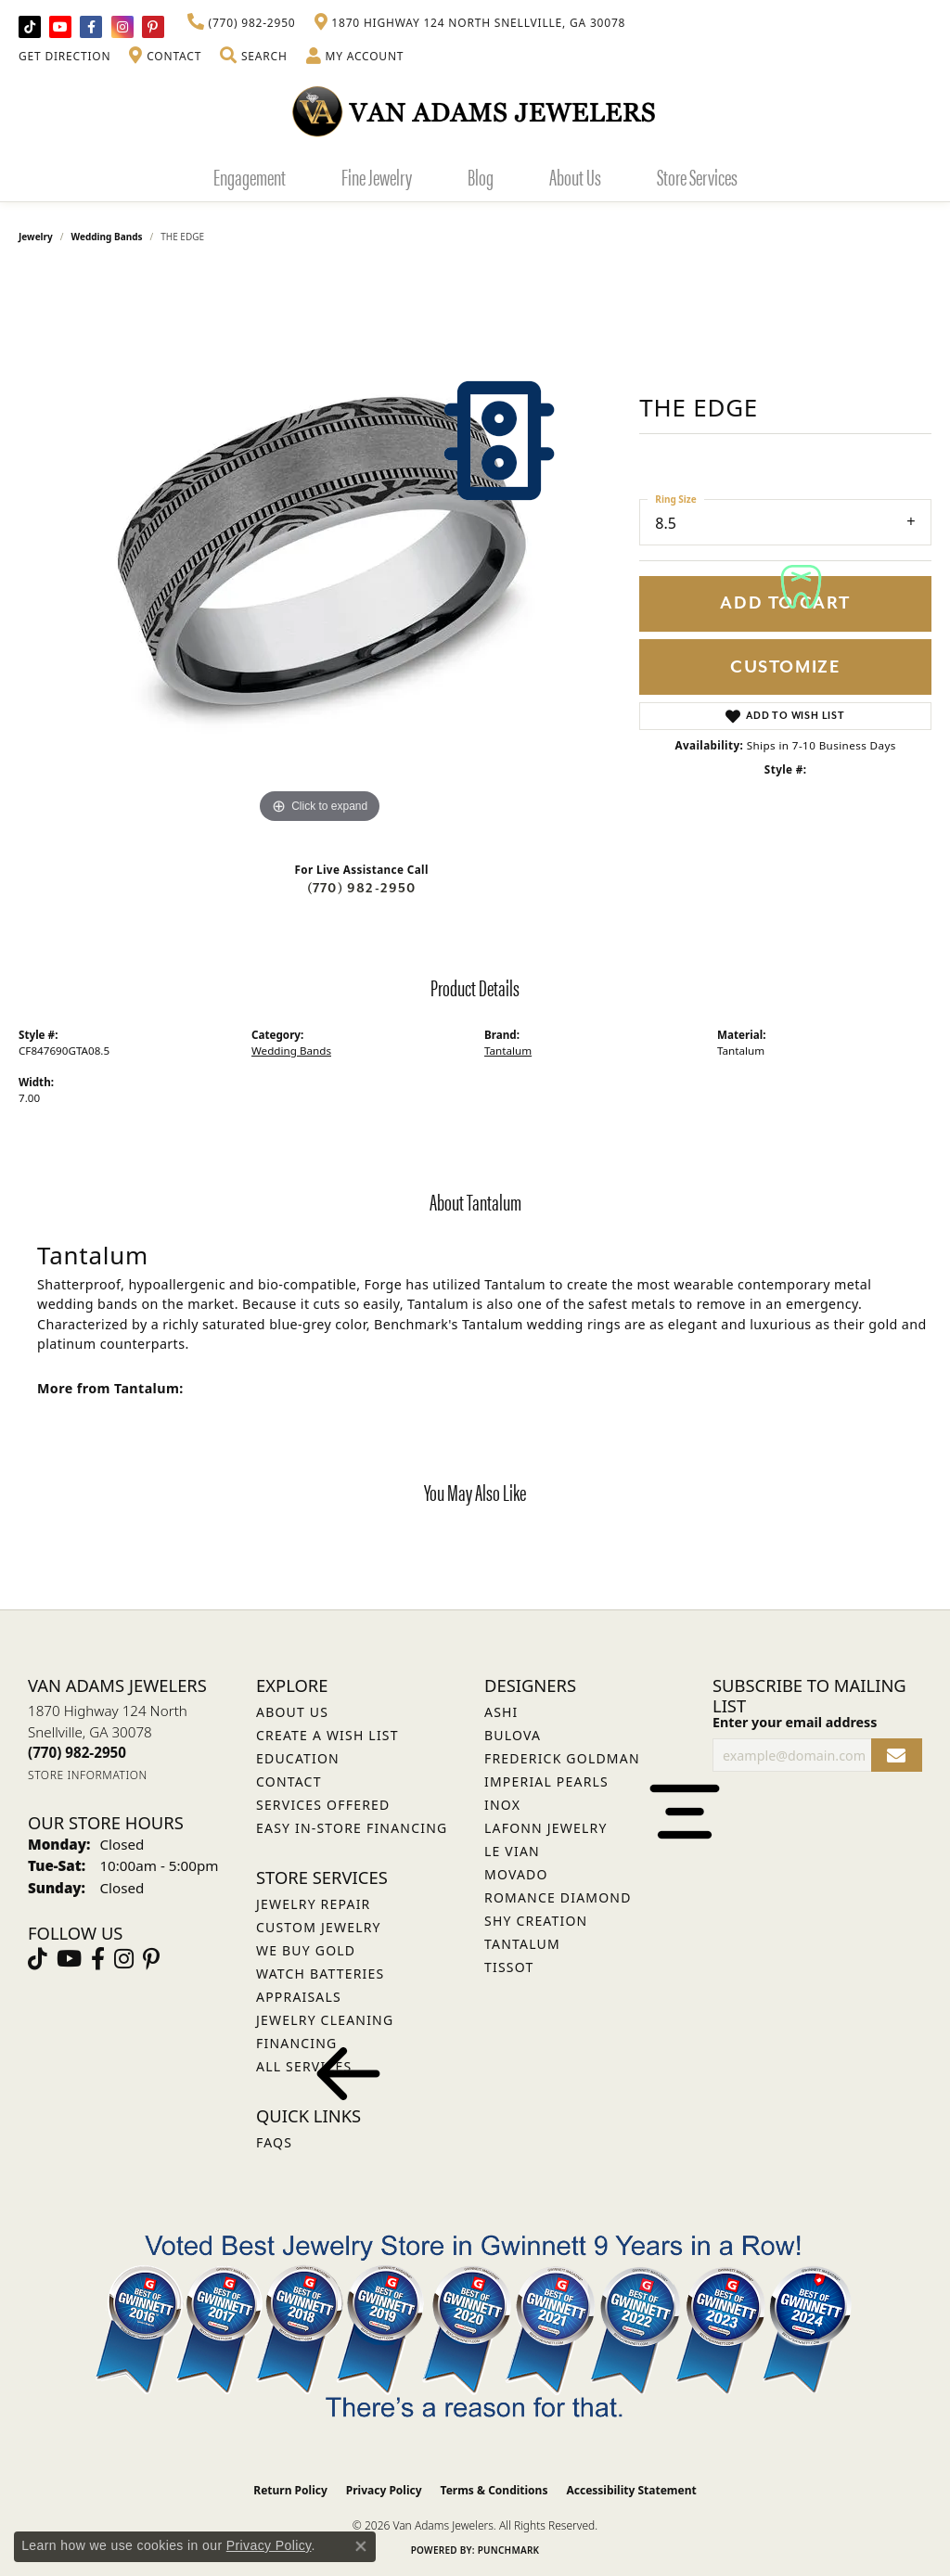 The image size is (950, 2576). Describe the element at coordinates (348, 2073) in the screenshot. I see `go back to the previous screen` at that location.